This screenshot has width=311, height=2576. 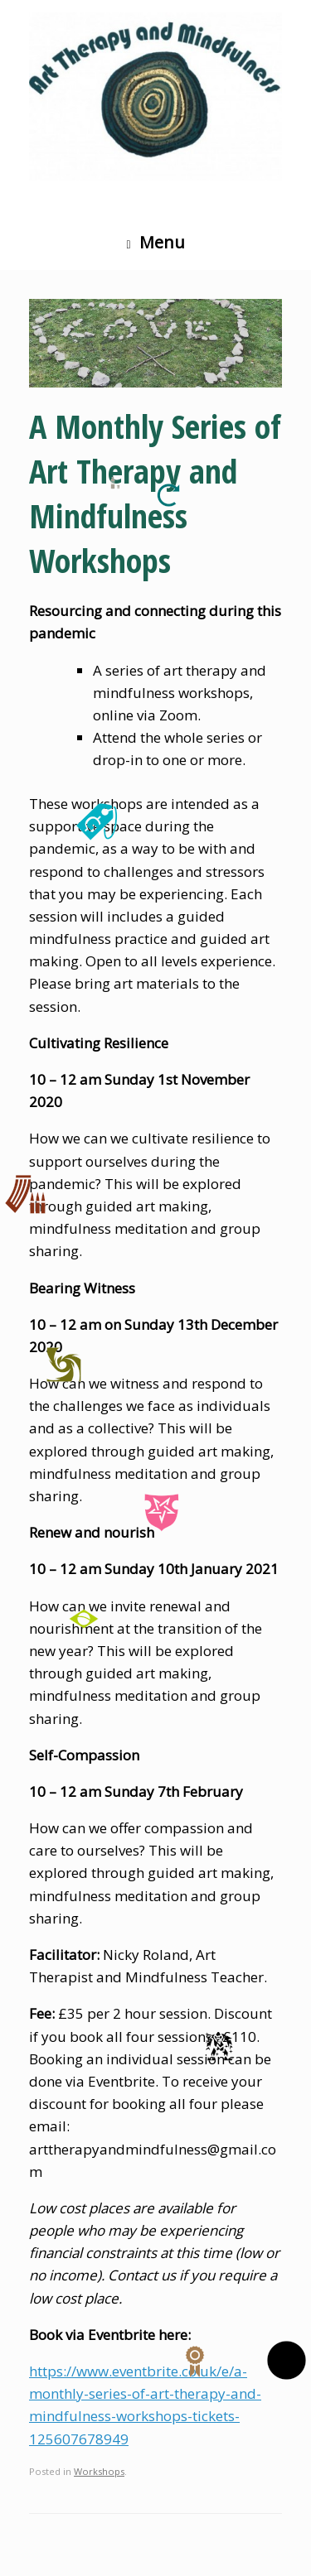 What do you see at coordinates (115, 483) in the screenshot?
I see `track your daily water intake` at bounding box center [115, 483].